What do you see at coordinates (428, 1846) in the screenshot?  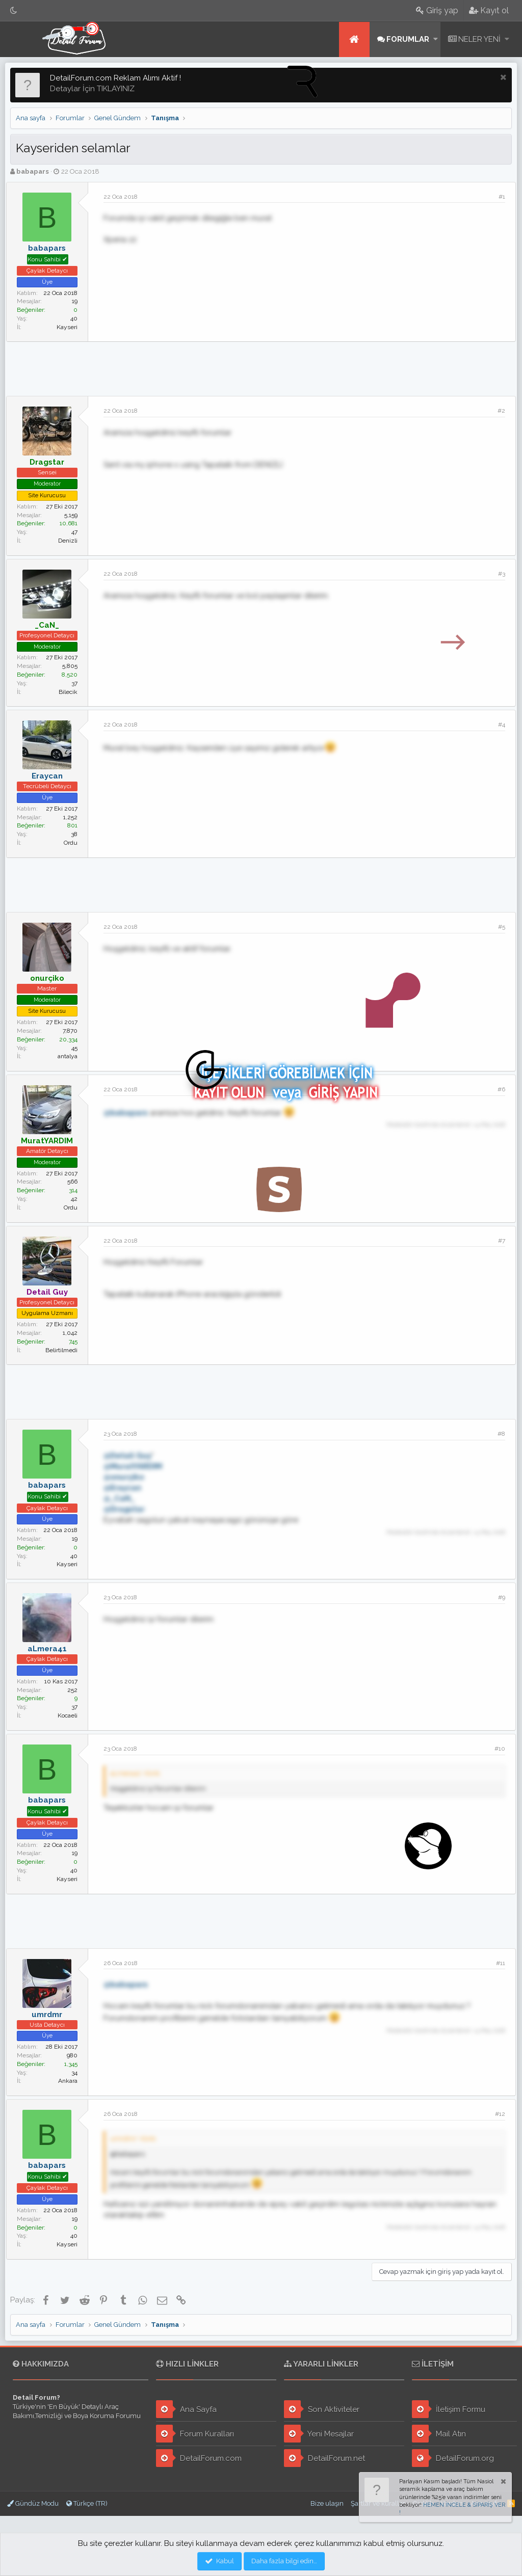 I see `open Mullvad VPN app` at bounding box center [428, 1846].